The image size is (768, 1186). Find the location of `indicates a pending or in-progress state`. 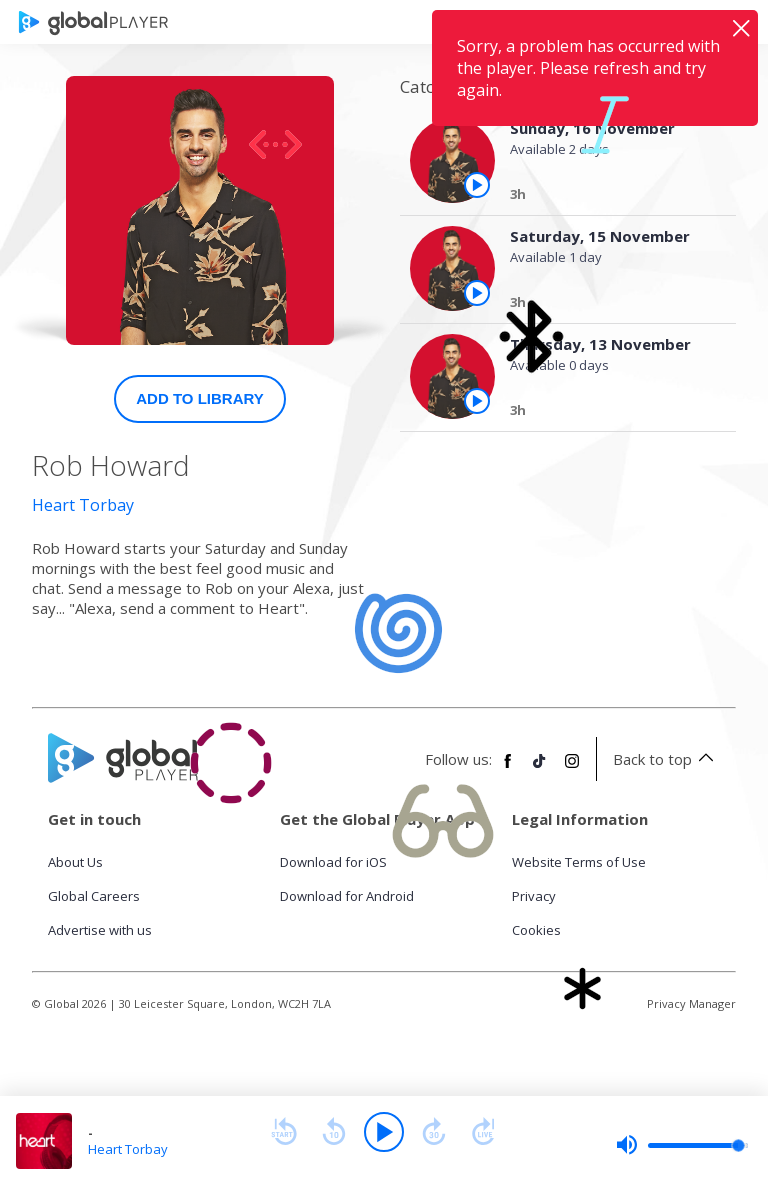

indicates a pending or in-progress state is located at coordinates (231, 763).